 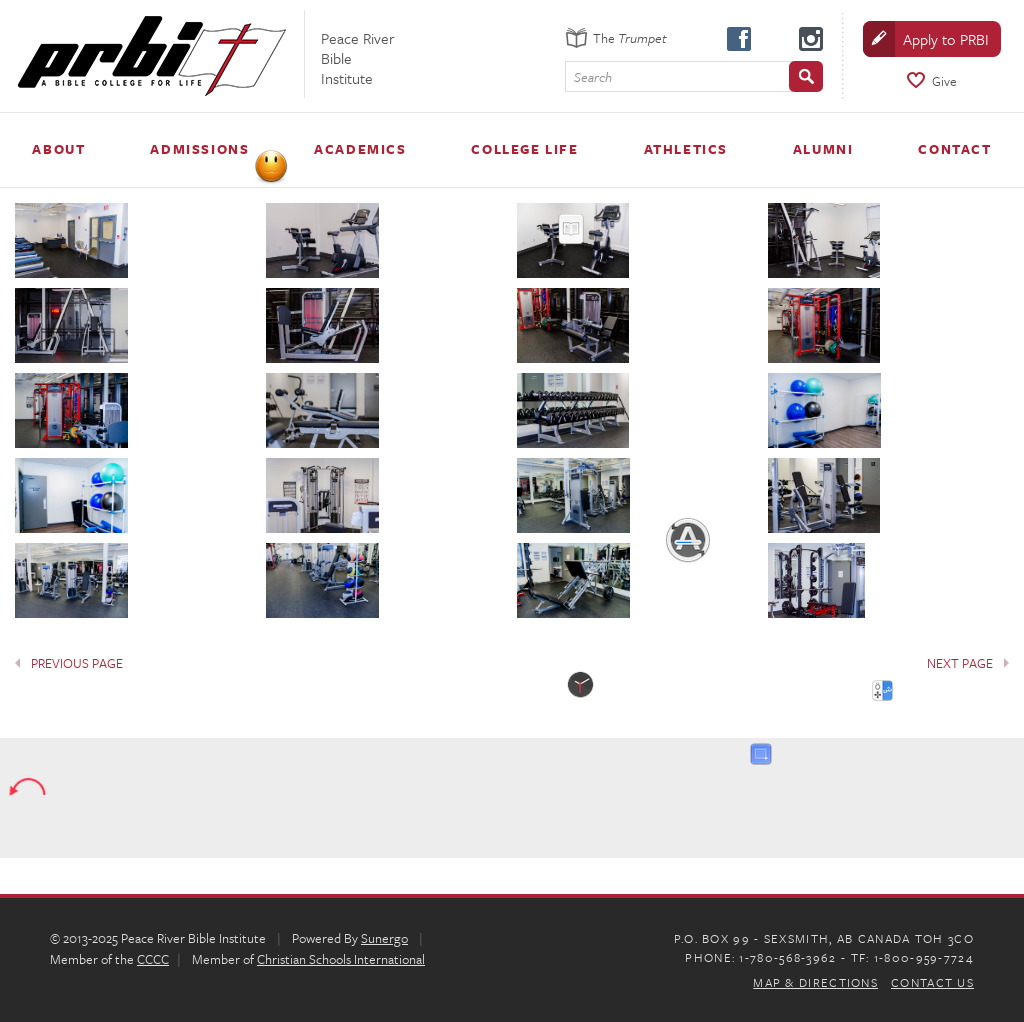 What do you see at coordinates (580, 684) in the screenshot?
I see `indicates an urgent or time-sensitive notification` at bounding box center [580, 684].